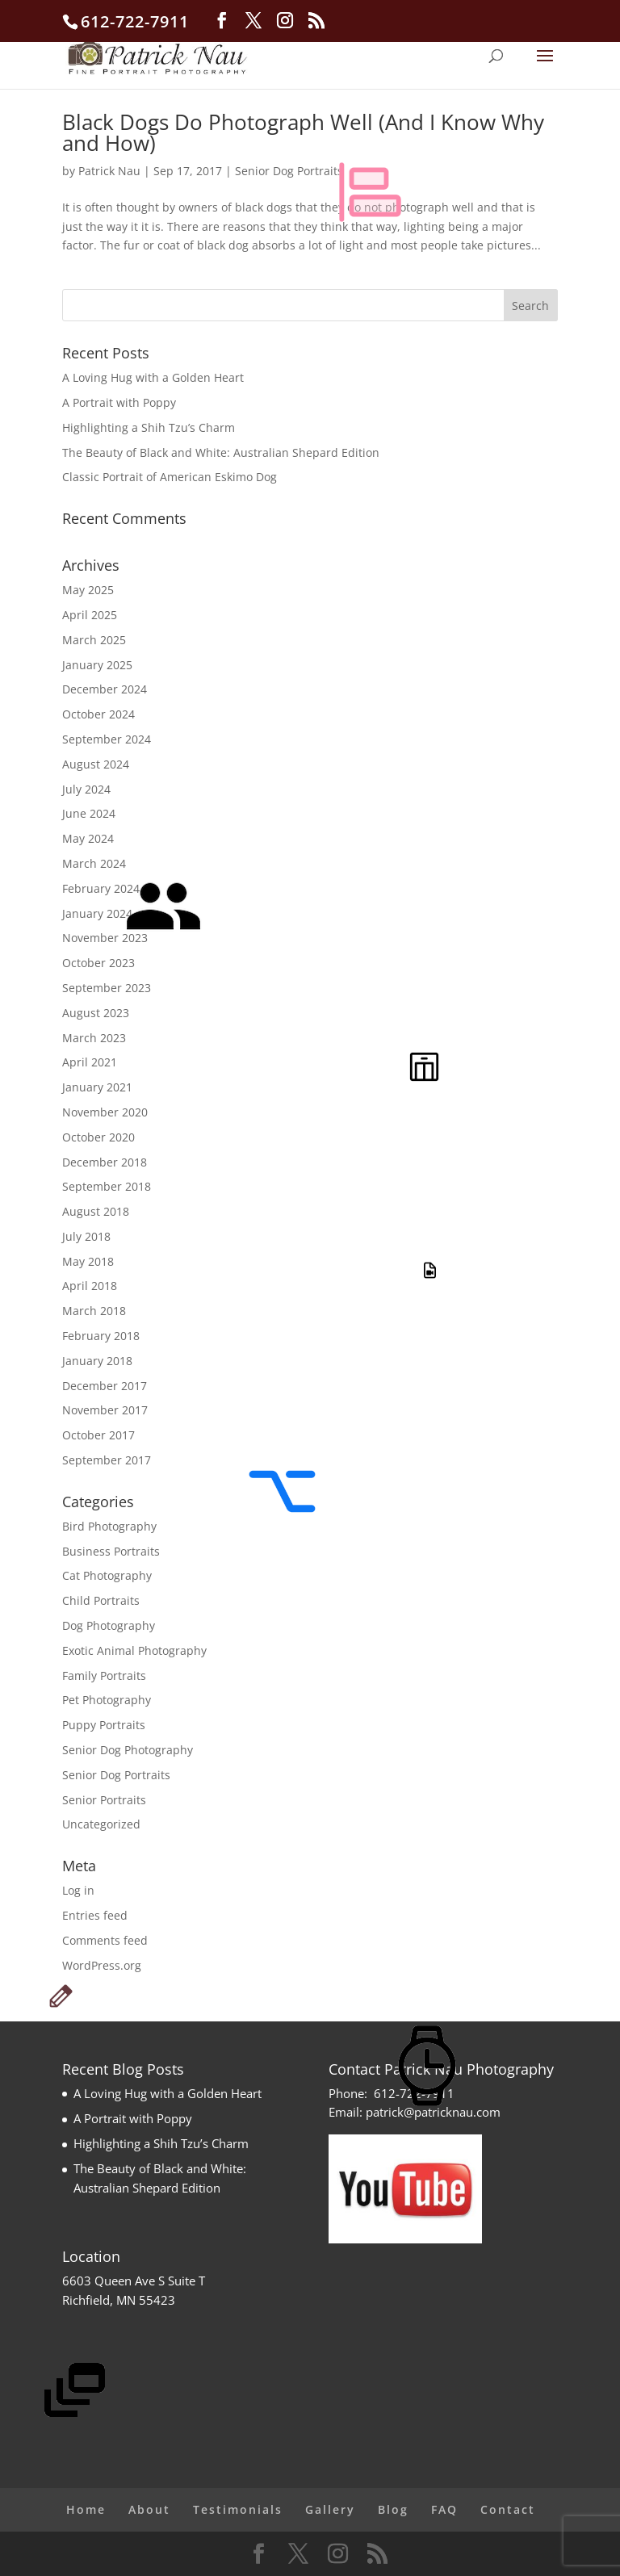 The height and width of the screenshot is (2576, 620). Describe the element at coordinates (74, 2390) in the screenshot. I see `view dynamic or stacked content feed` at that location.